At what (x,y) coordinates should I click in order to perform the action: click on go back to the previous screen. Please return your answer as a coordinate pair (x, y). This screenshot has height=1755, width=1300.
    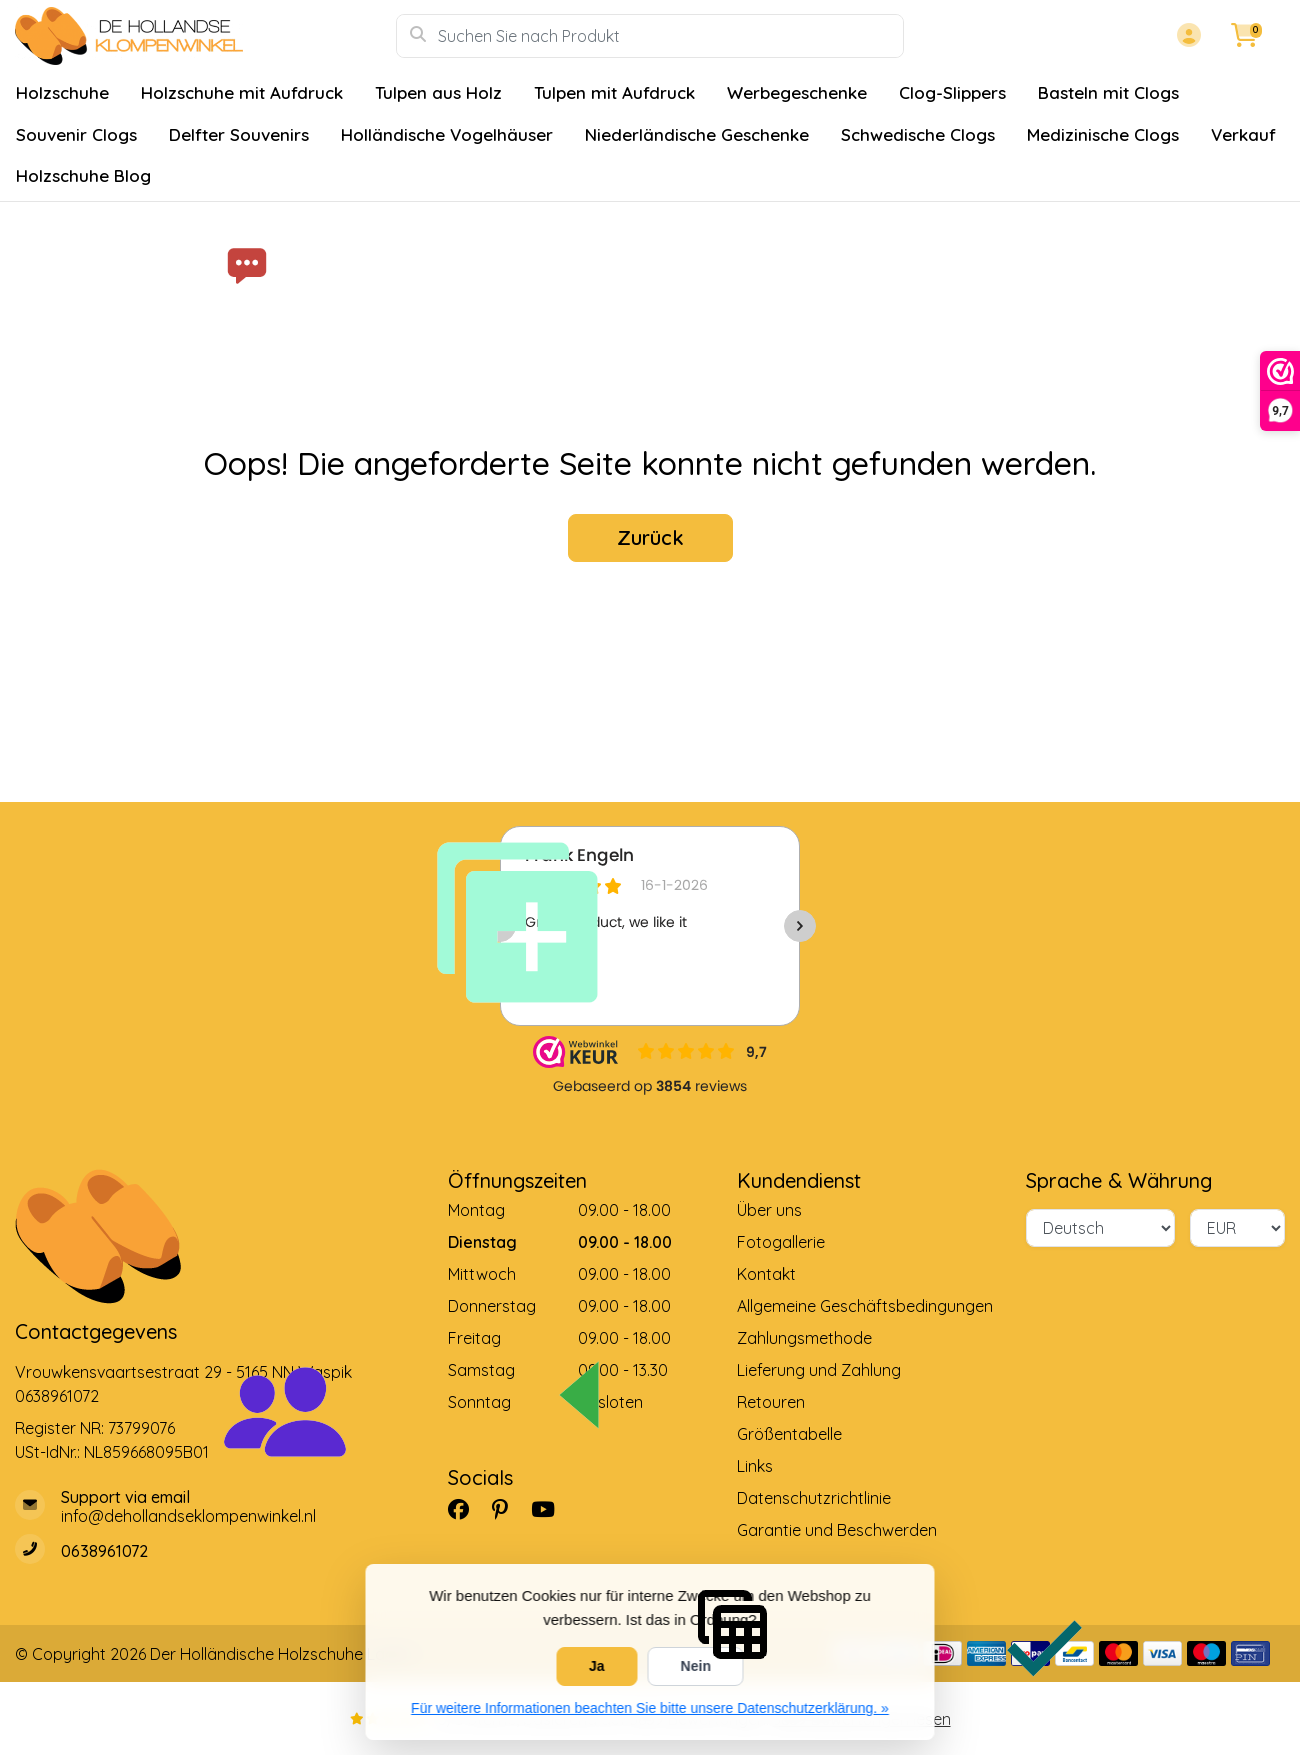
    Looking at the image, I should click on (579, 1395).